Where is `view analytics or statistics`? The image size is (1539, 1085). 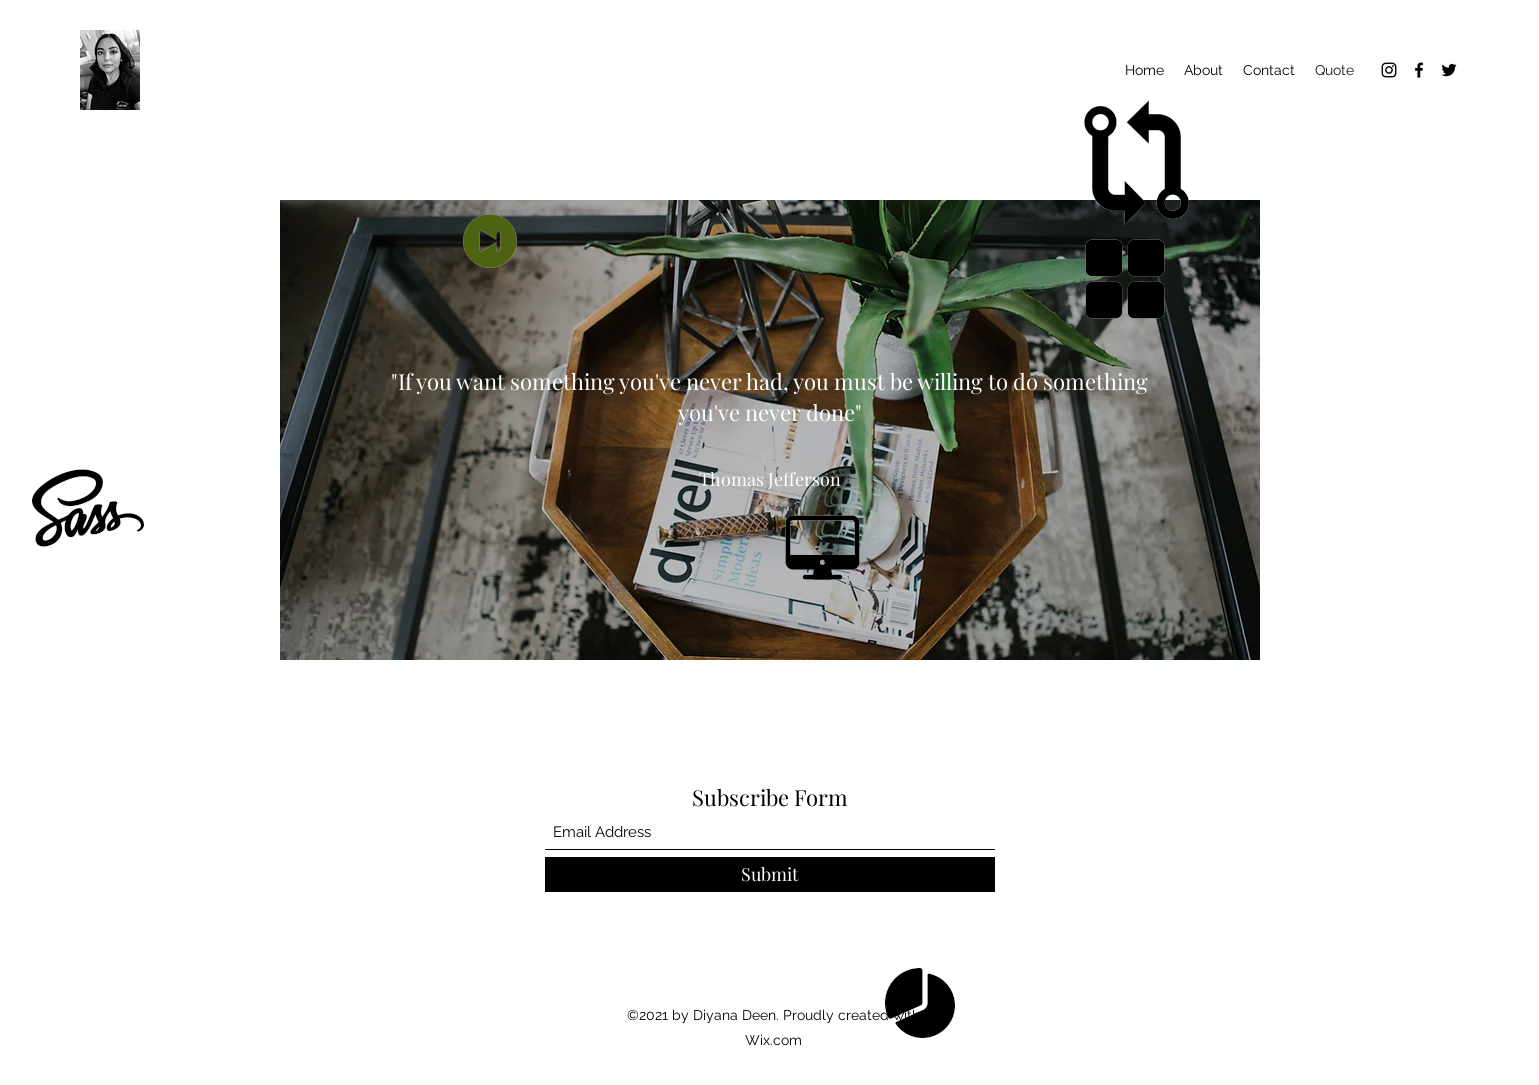 view analytics or statistics is located at coordinates (920, 1003).